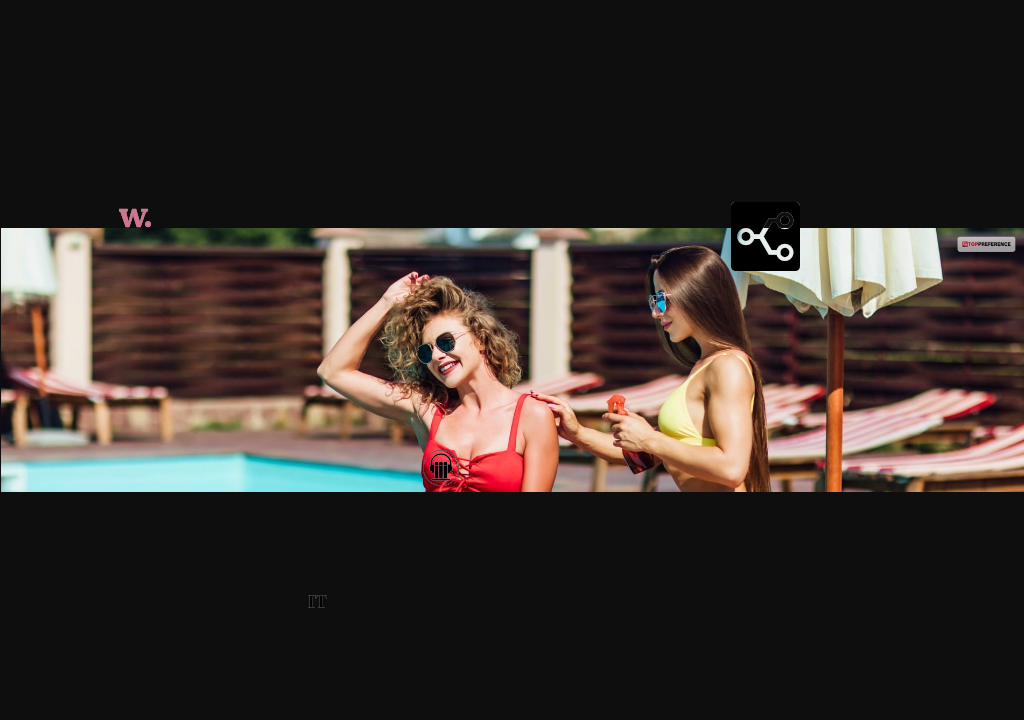 The image size is (1024, 720). What do you see at coordinates (135, 218) in the screenshot?
I see `open the Write.as blogging platform` at bounding box center [135, 218].